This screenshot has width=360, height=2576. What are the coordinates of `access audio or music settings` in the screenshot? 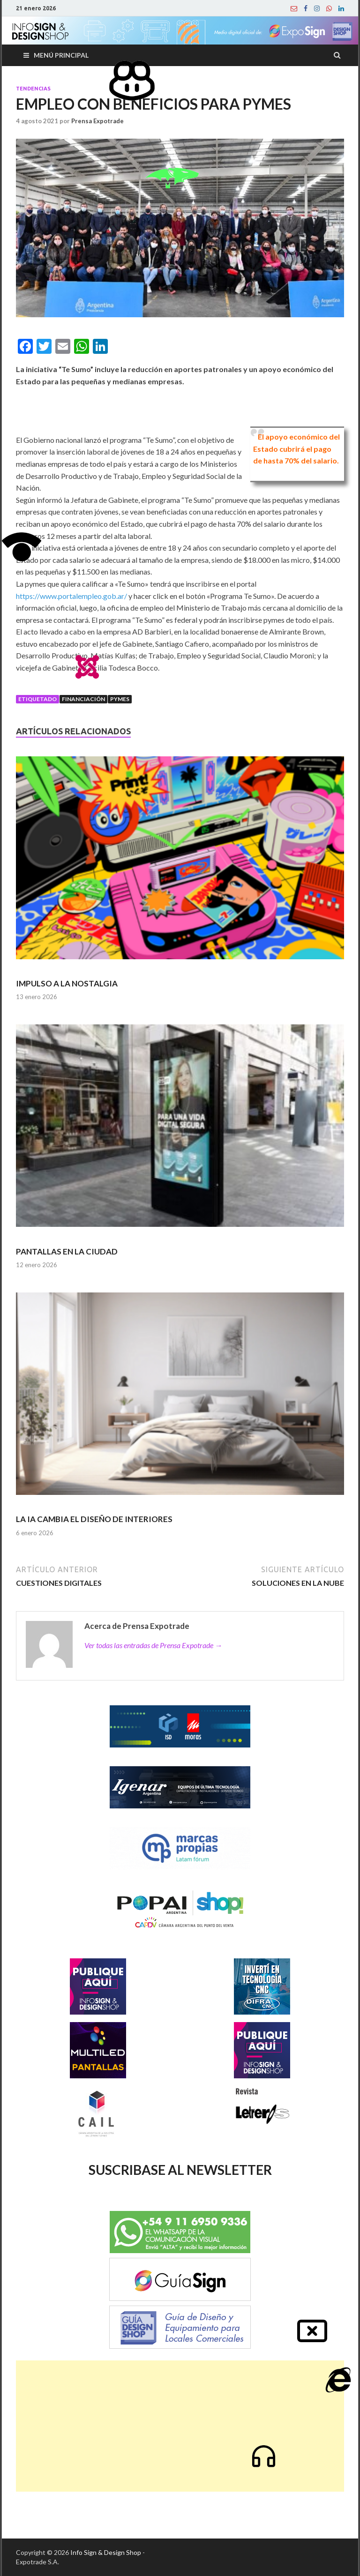 It's located at (263, 2457).